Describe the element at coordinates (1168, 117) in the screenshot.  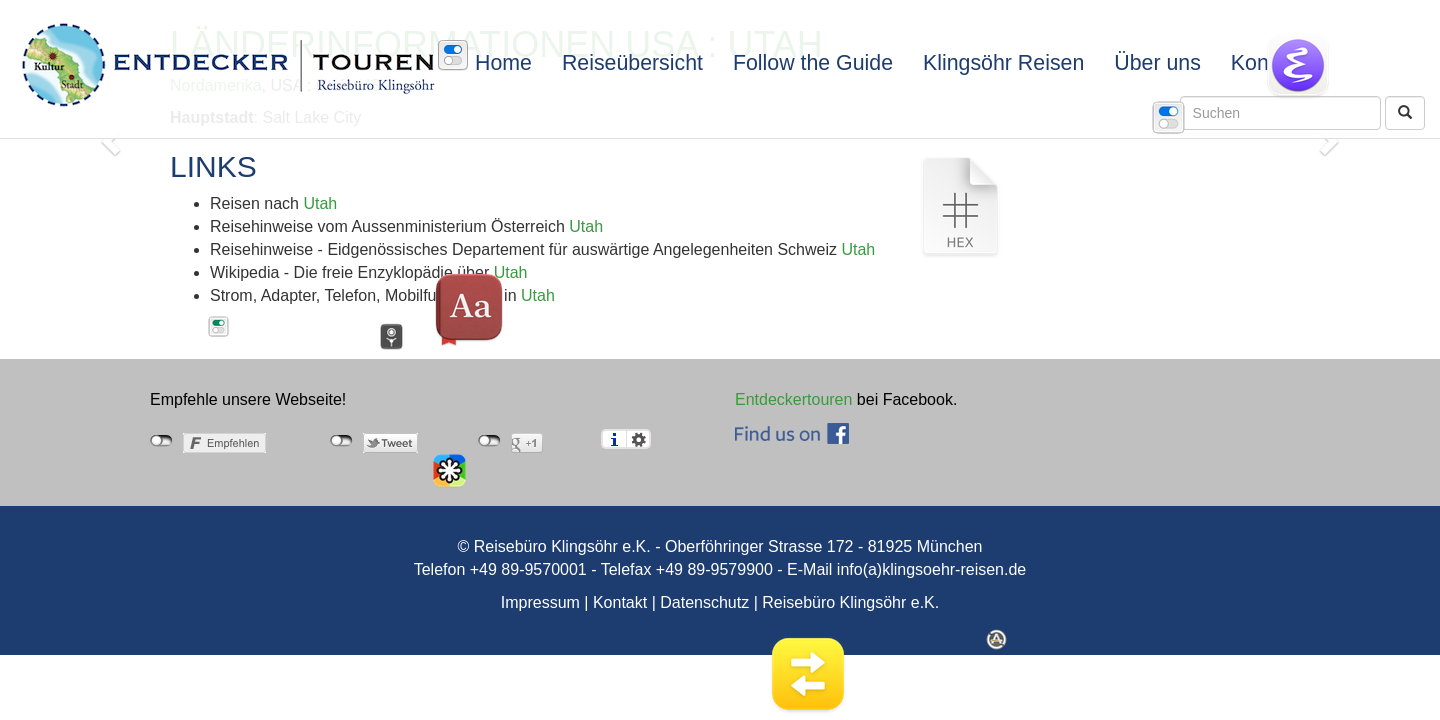
I see `open system tweaks or settings customization` at that location.